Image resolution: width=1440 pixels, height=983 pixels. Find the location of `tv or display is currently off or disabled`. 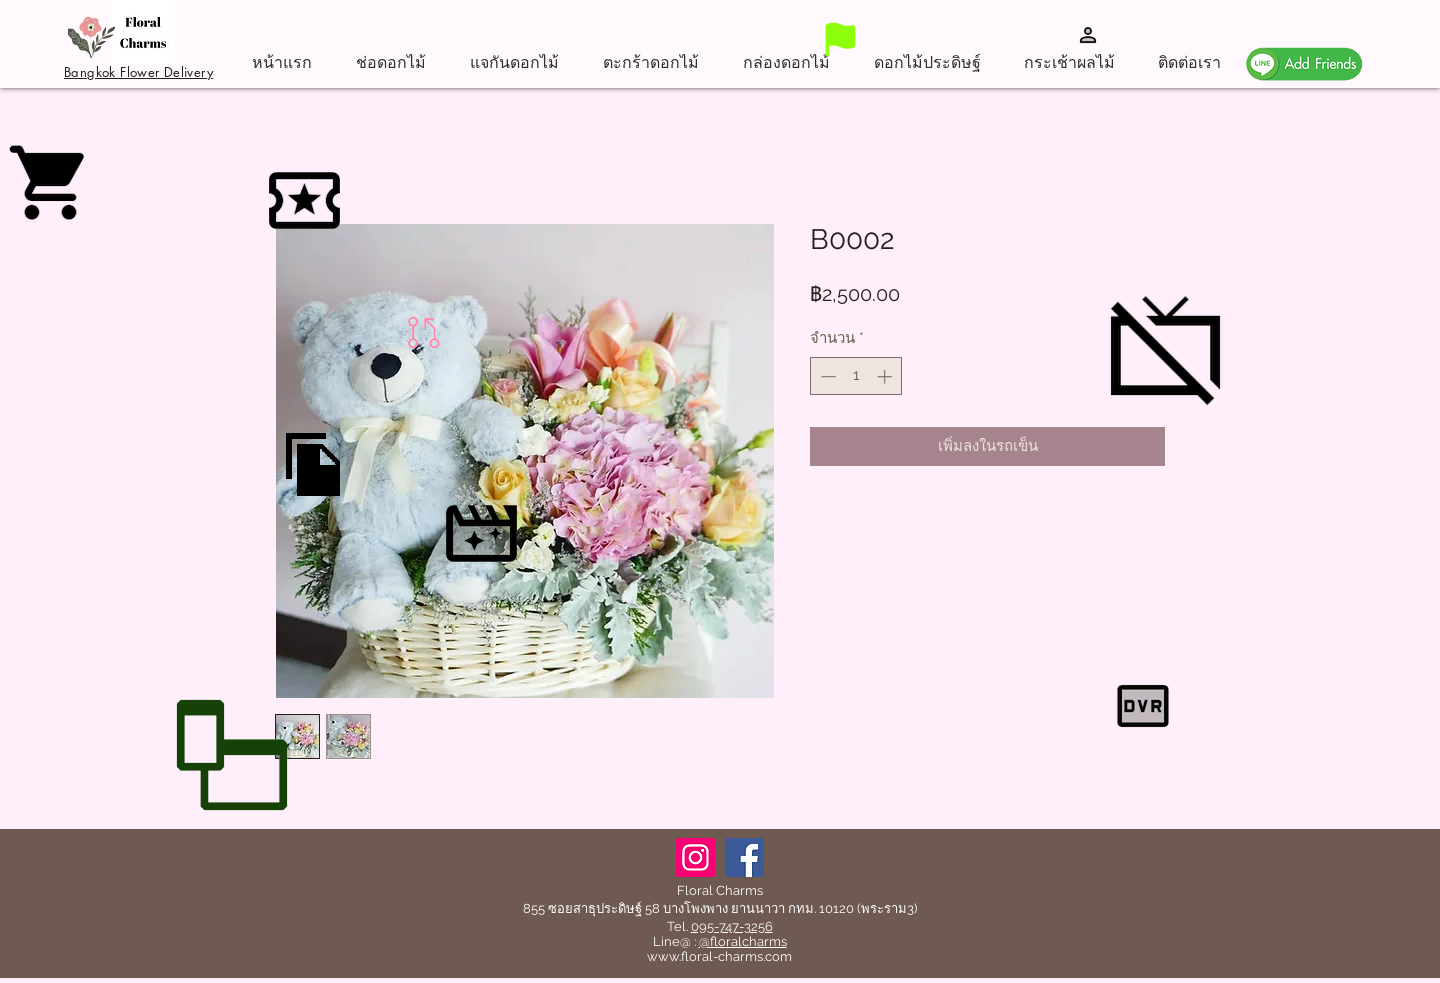

tv or display is currently off or disabled is located at coordinates (1165, 350).